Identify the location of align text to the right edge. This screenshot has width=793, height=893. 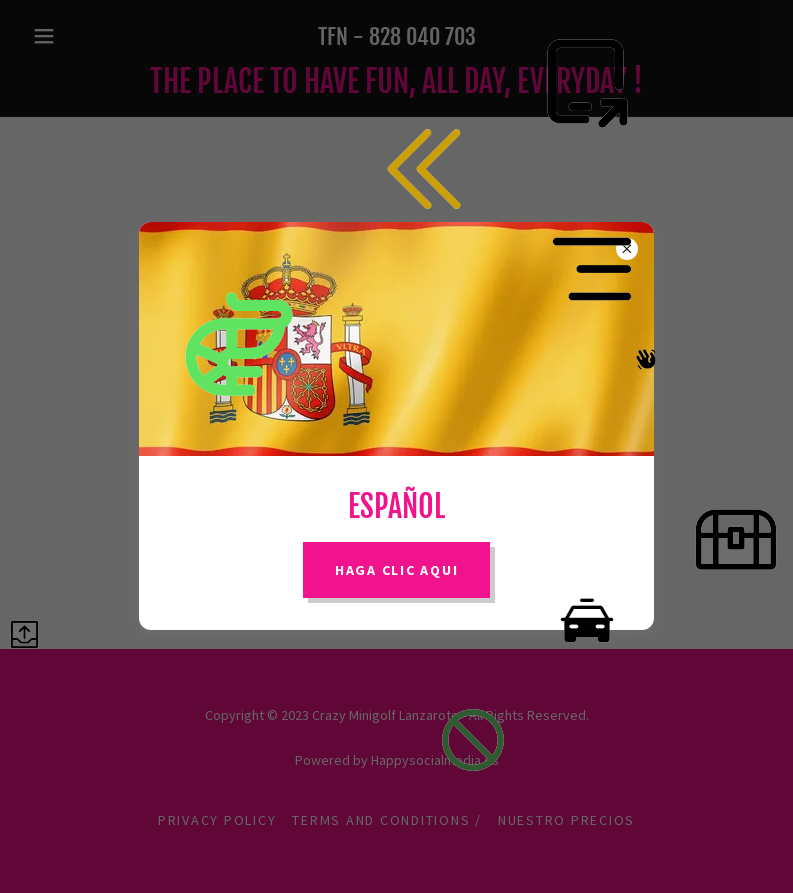
(592, 269).